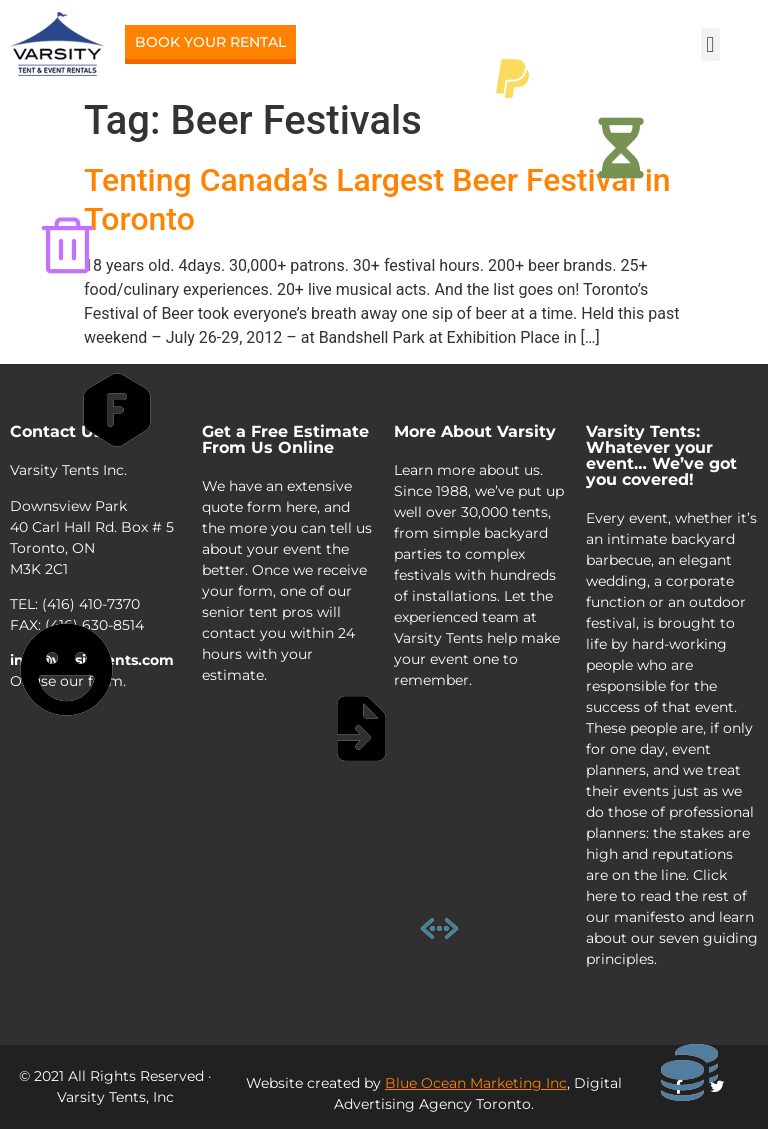 The image size is (768, 1129). Describe the element at coordinates (512, 78) in the screenshot. I see `pay with PayPal` at that location.